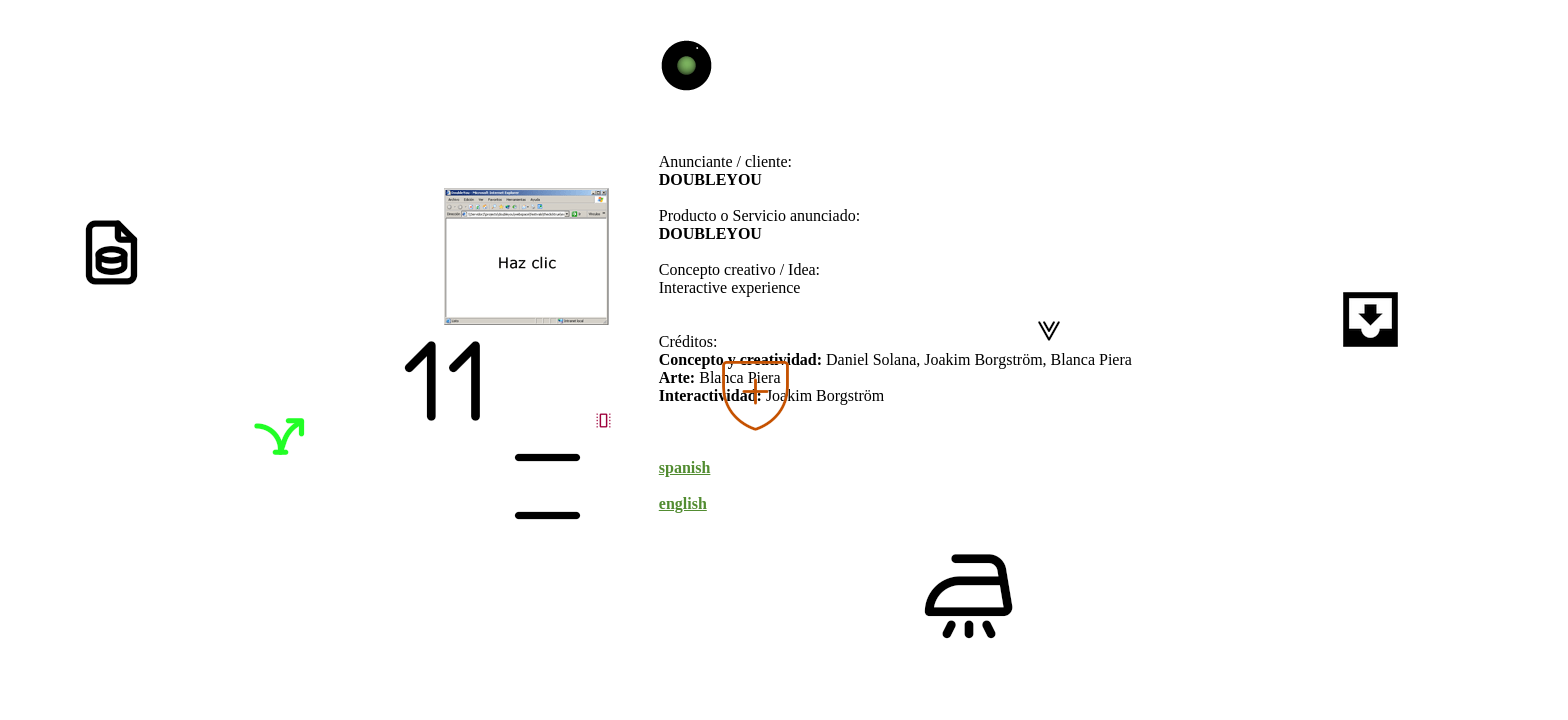 Image resolution: width=1568 pixels, height=720 pixels. What do you see at coordinates (755, 391) in the screenshot?
I see `add new security protection` at bounding box center [755, 391].